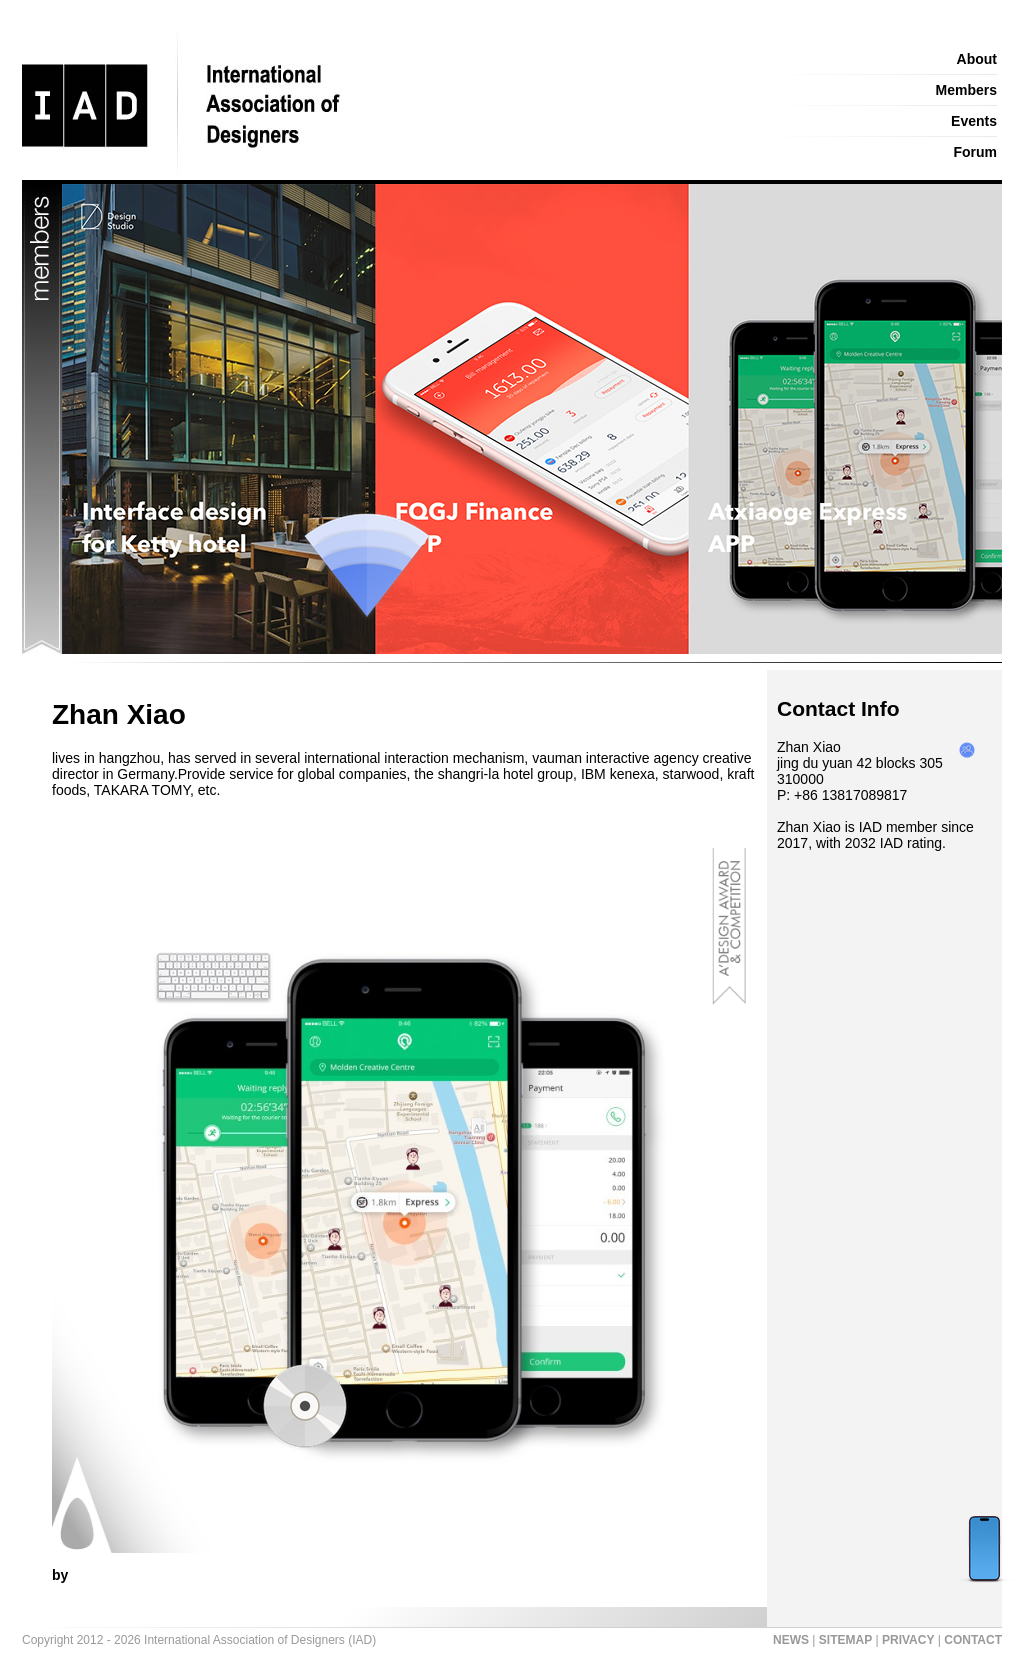  What do you see at coordinates (305, 1406) in the screenshot?
I see `indicates a CD, DVD, or optical disc drive` at bounding box center [305, 1406].